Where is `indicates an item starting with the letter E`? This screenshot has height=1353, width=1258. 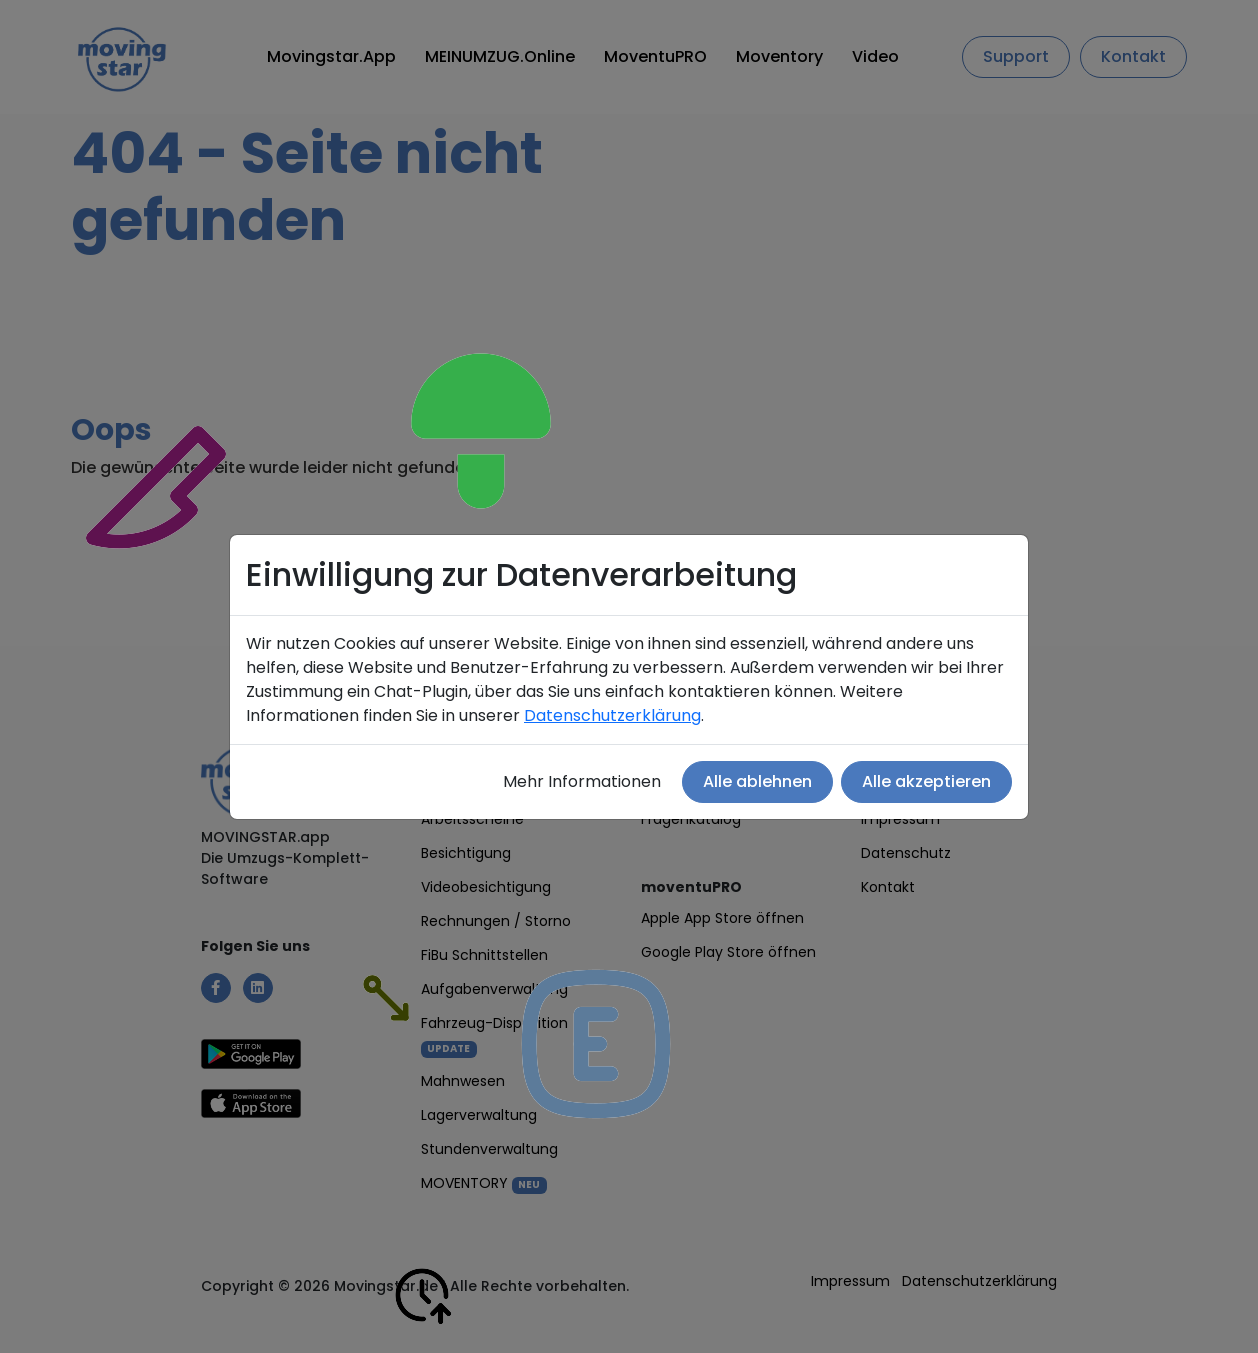
indicates an item starting with the letter E is located at coordinates (596, 1044).